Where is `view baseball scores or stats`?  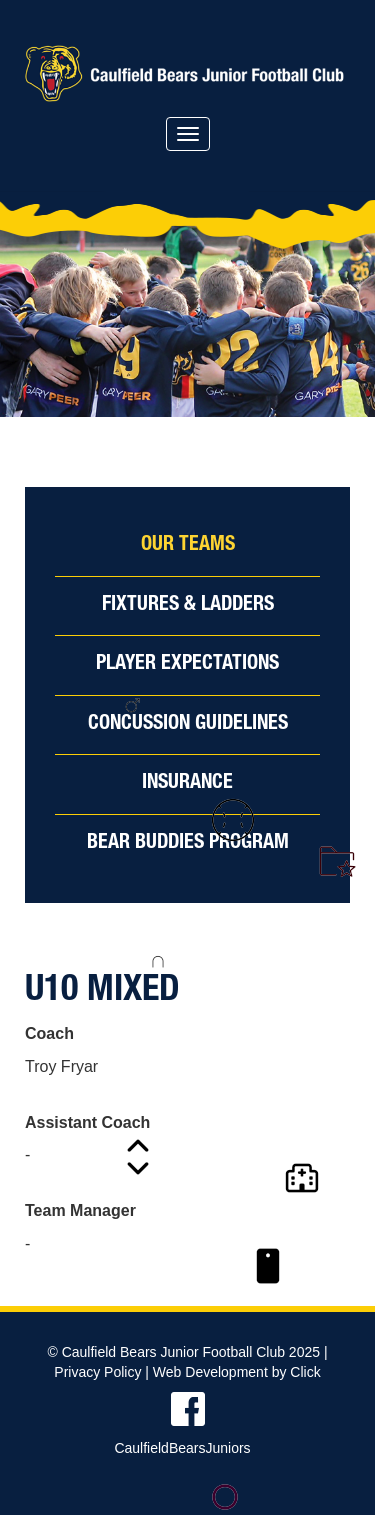 view baseball scores or stats is located at coordinates (233, 820).